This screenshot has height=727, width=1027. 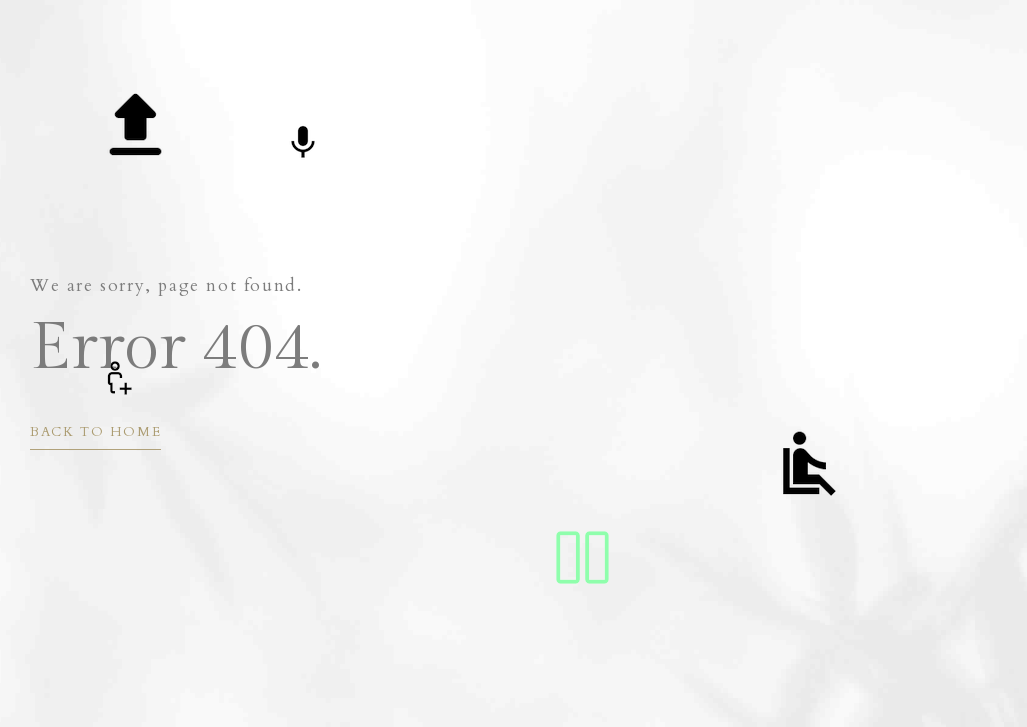 I want to click on switch to column view layout, so click(x=582, y=557).